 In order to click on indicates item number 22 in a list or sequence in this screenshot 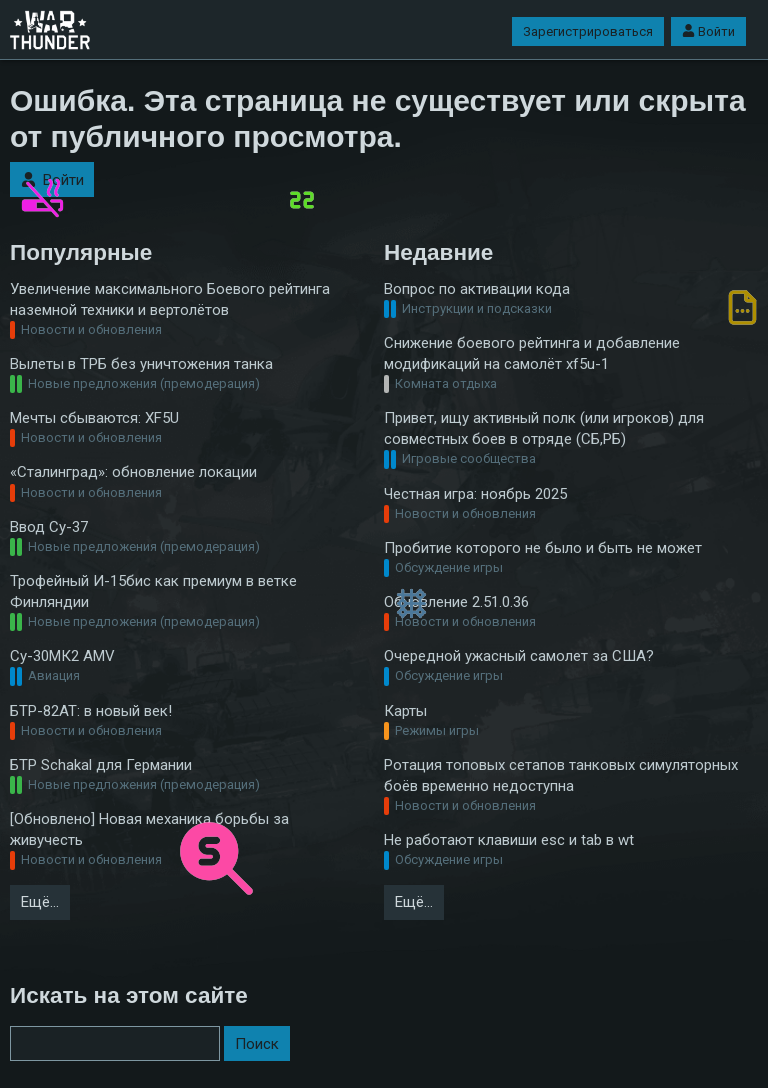, I will do `click(302, 200)`.